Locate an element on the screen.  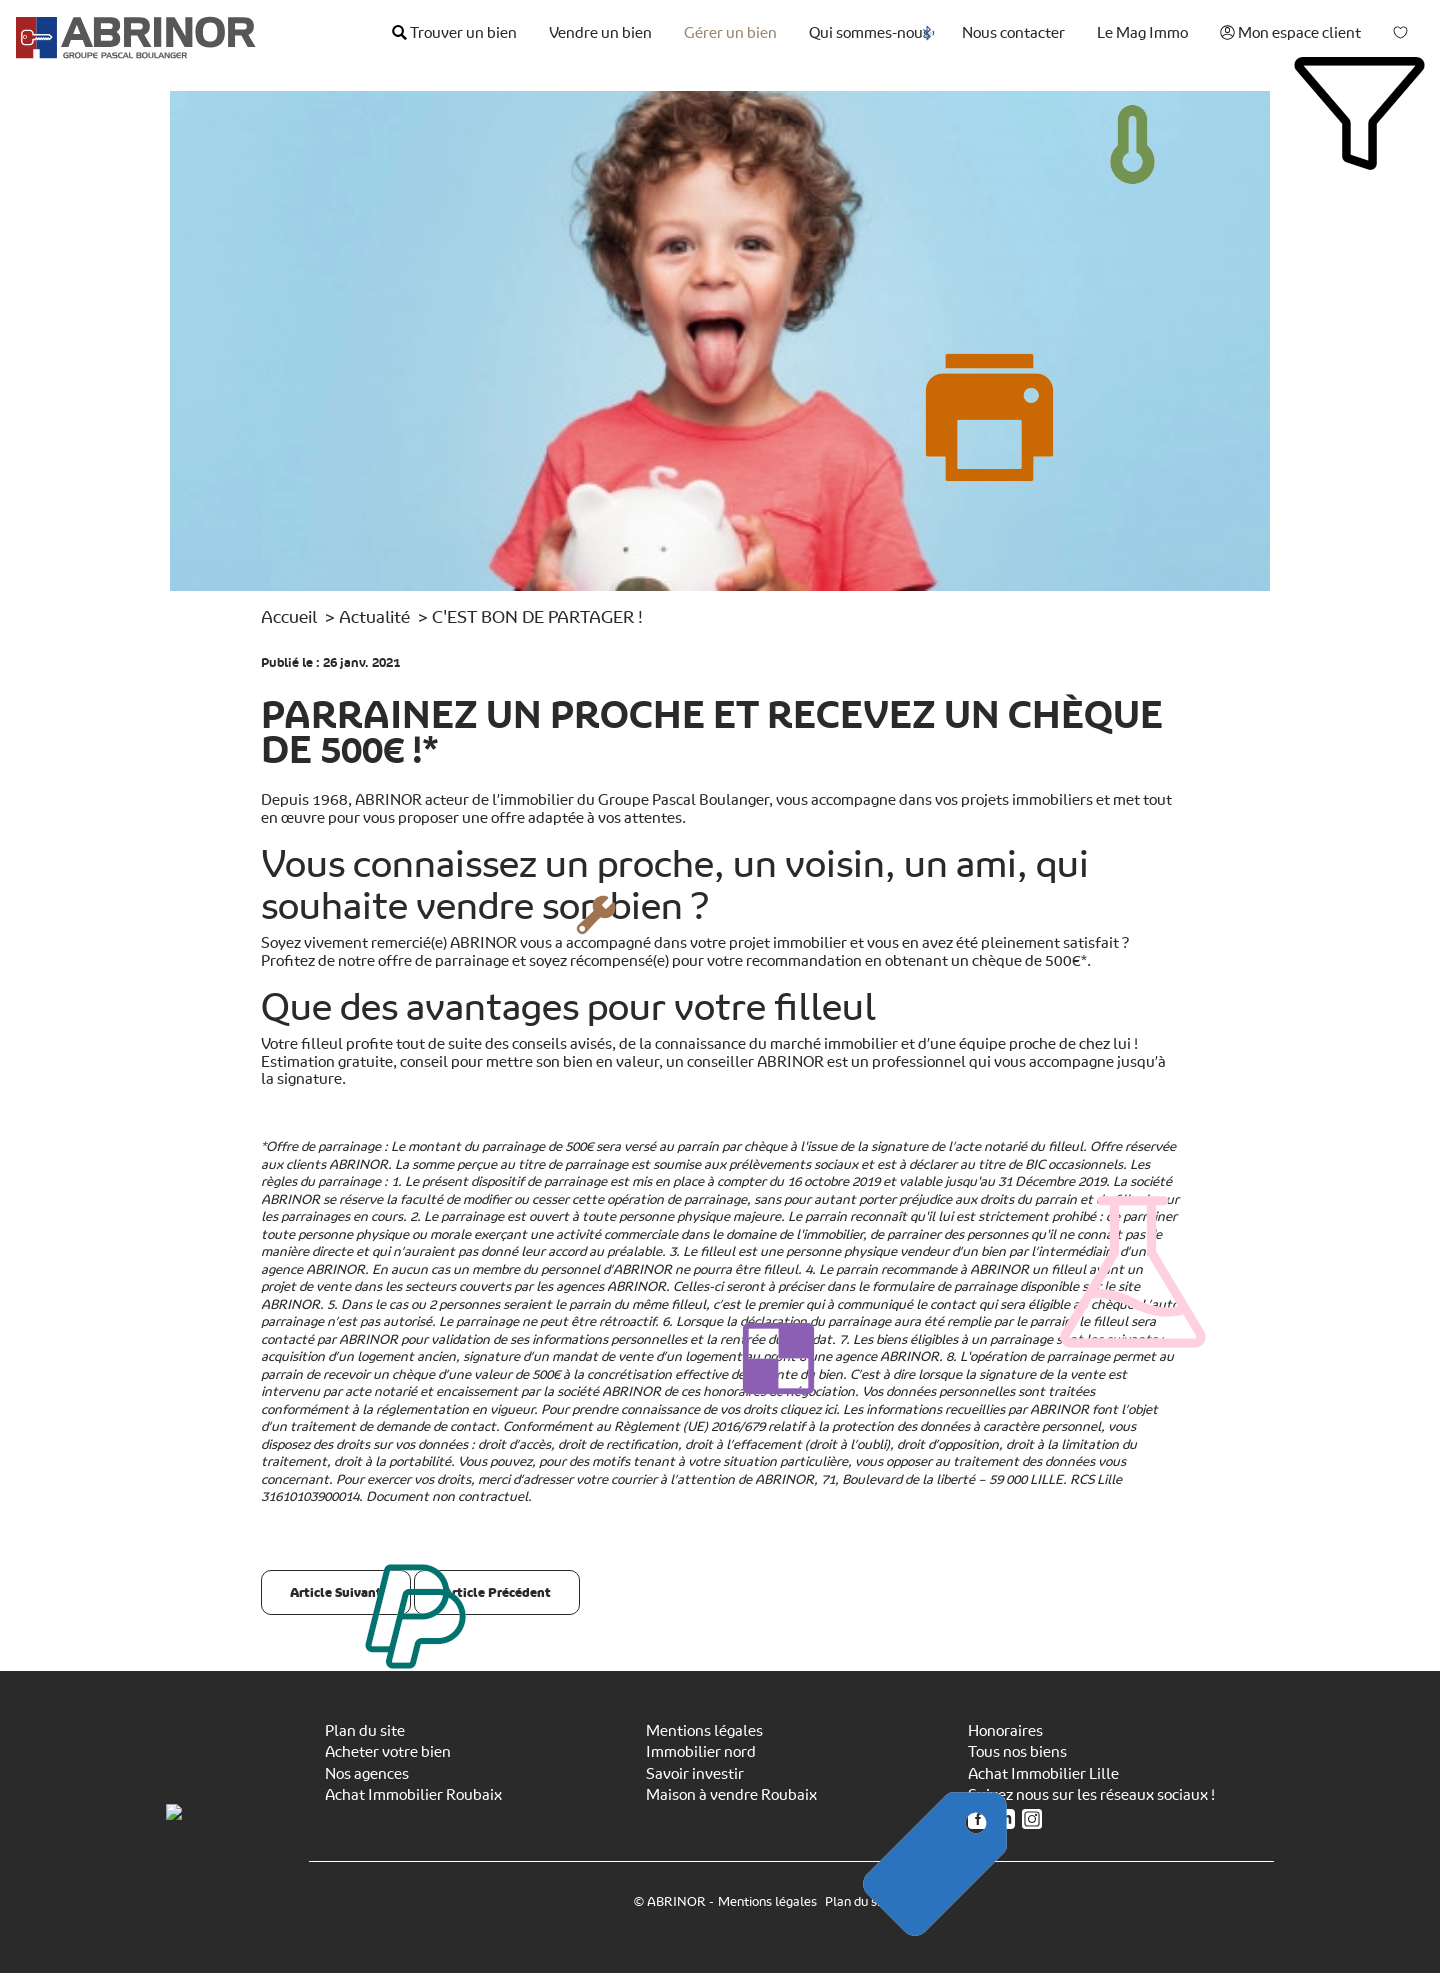
access laboratory or science features is located at coordinates (1133, 1275).